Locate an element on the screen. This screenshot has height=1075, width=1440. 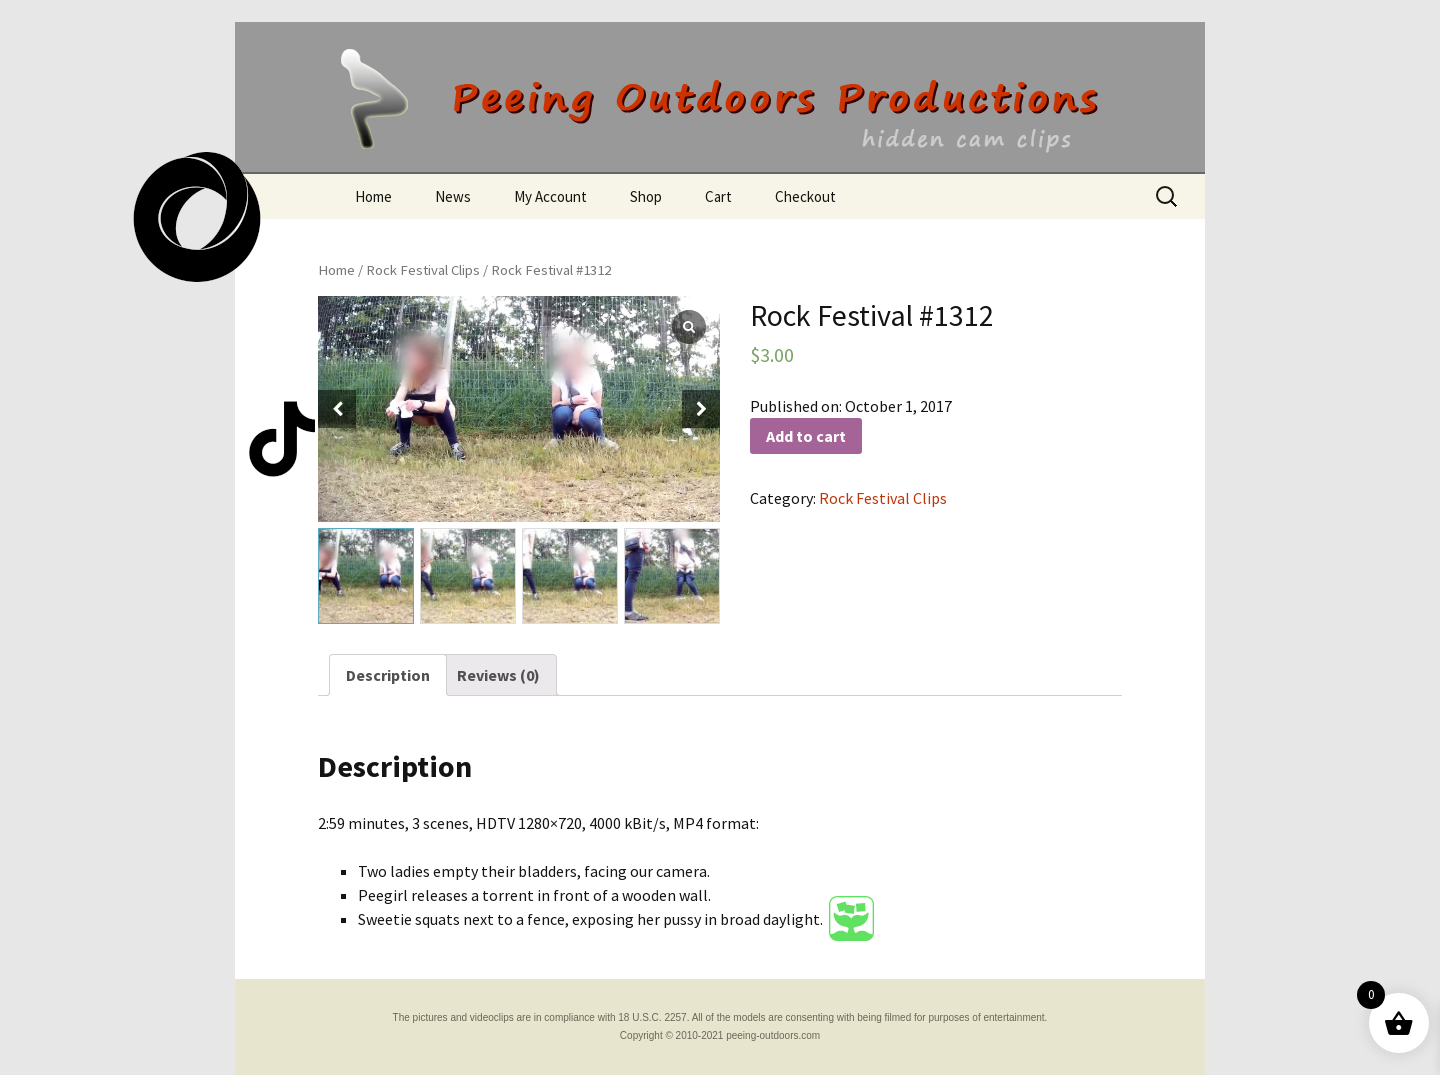
openfaas serverless platform logo is located at coordinates (851, 918).